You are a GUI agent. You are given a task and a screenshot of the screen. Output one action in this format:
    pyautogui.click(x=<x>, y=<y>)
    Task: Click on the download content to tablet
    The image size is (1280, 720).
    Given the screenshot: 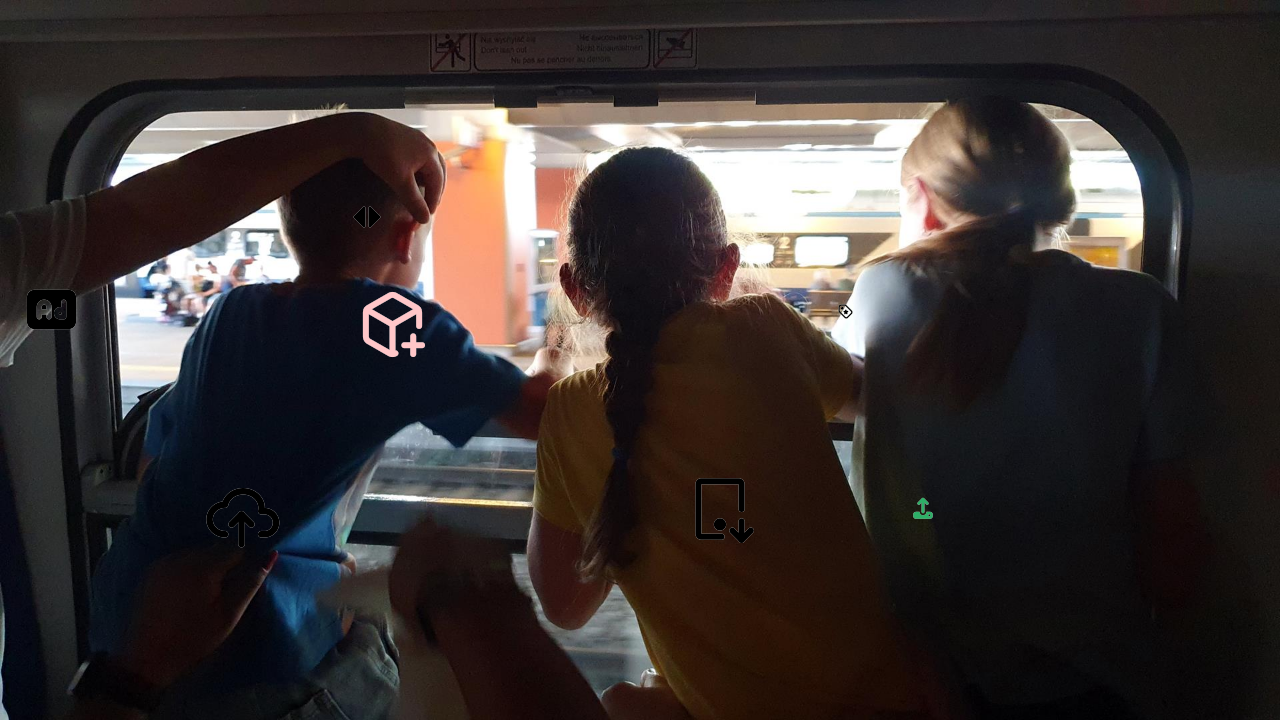 What is the action you would take?
    pyautogui.click(x=720, y=509)
    